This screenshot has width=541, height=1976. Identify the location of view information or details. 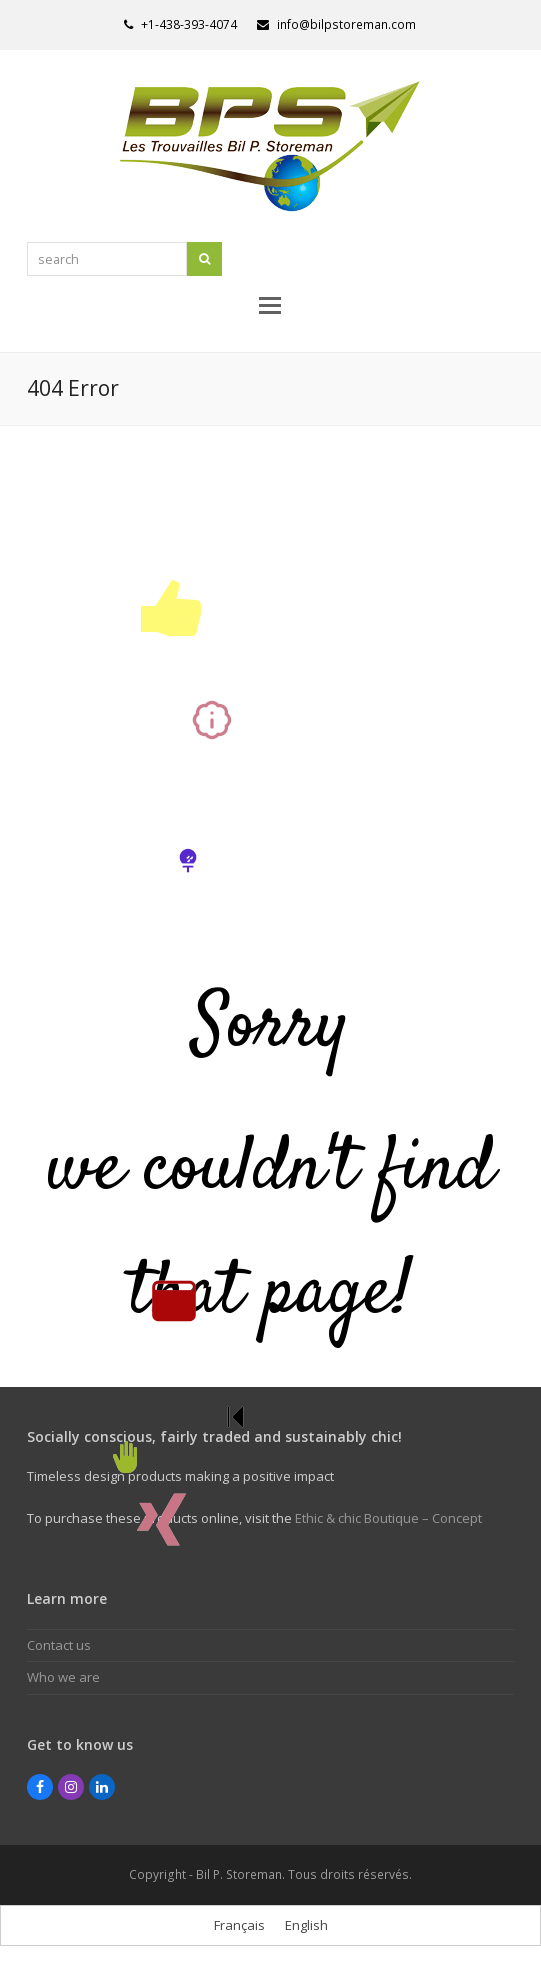
(212, 720).